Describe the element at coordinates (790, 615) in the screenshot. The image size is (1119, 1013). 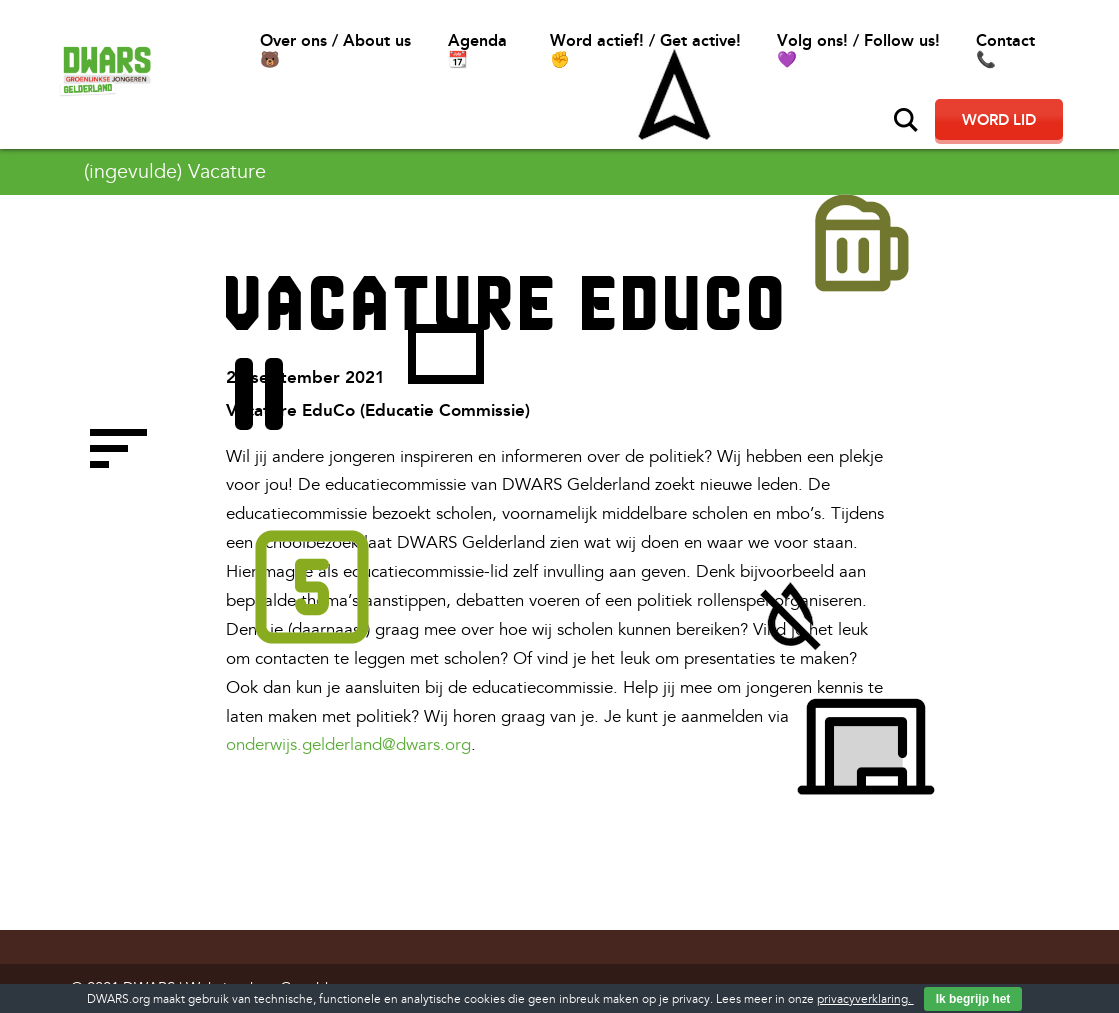
I see `reset or clear text color formatting` at that location.